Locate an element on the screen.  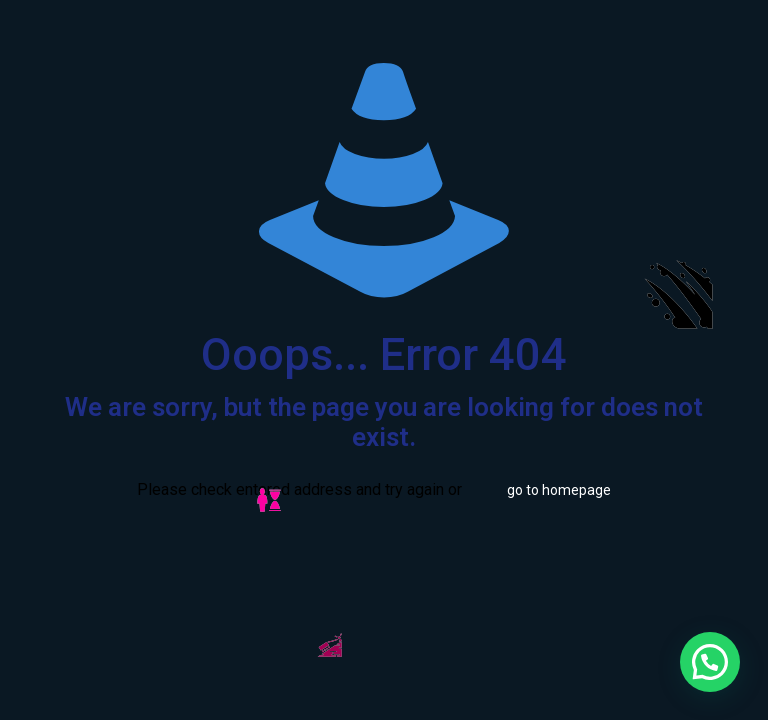
indicates a violent attack or slash action is located at coordinates (678, 294).